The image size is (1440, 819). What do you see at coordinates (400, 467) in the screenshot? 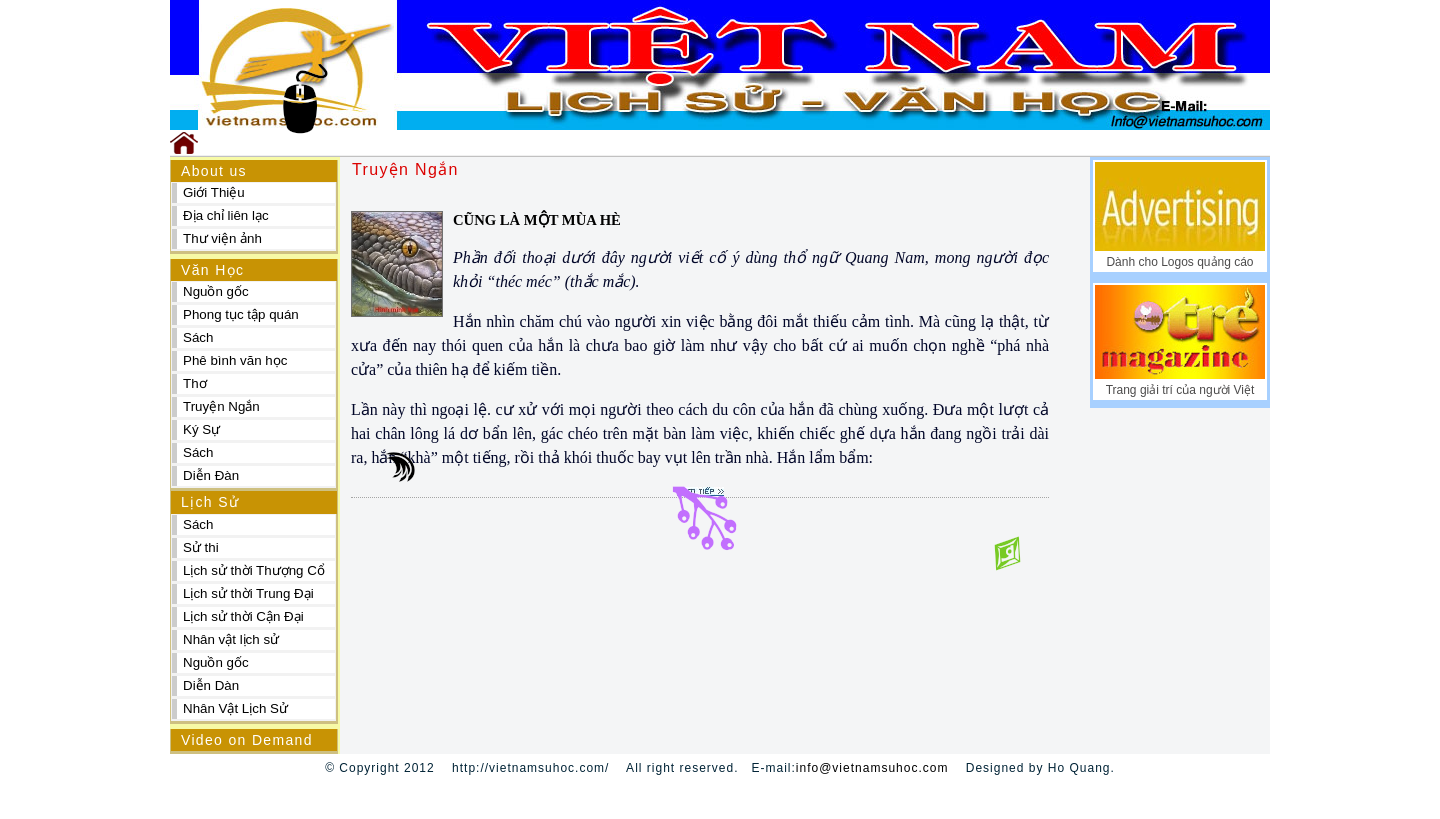
I see `equip claw-type armor or gauntlet` at bounding box center [400, 467].